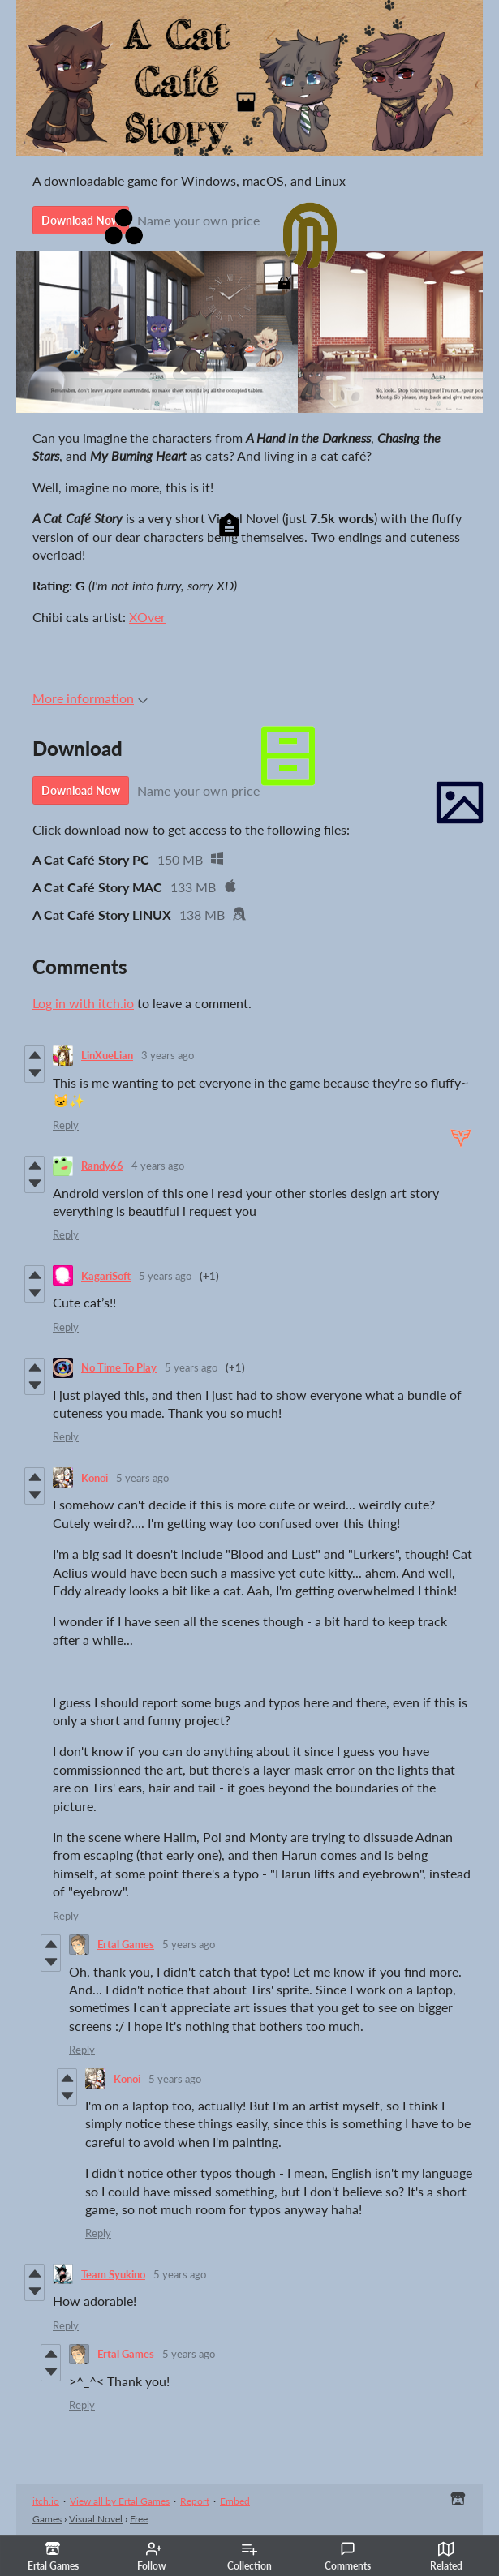 The image size is (499, 2576). I want to click on access your shopping bag, so click(284, 282).